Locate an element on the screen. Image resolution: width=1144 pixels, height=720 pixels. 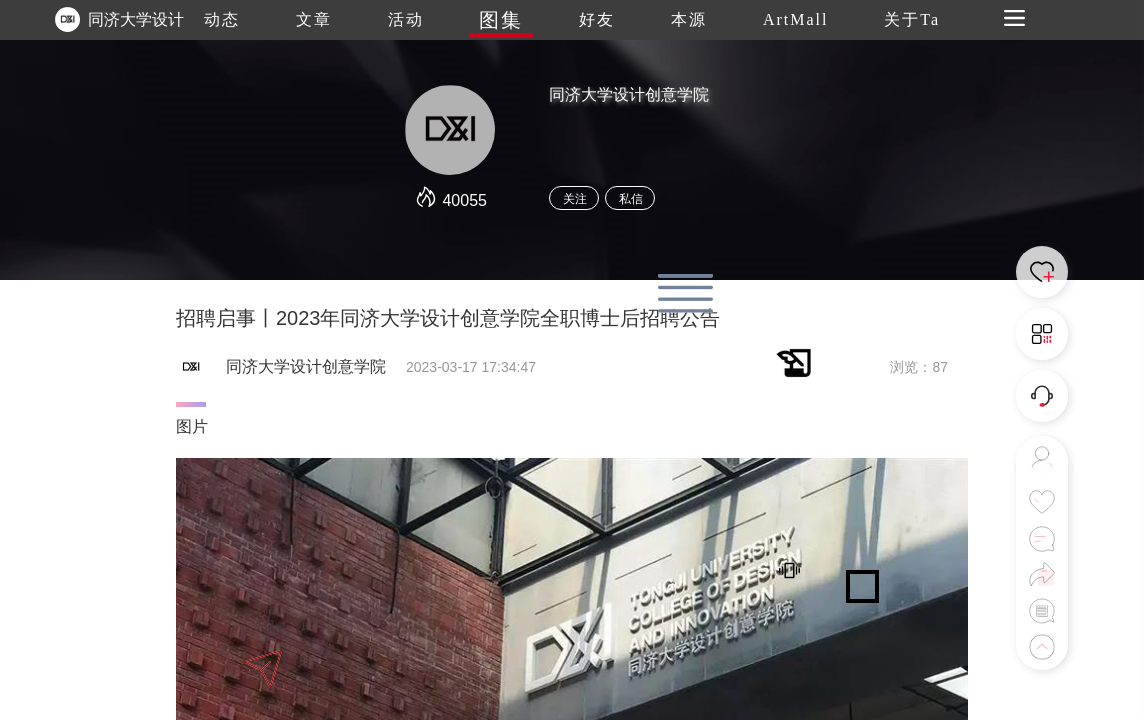
justify text alignment is located at coordinates (685, 294).